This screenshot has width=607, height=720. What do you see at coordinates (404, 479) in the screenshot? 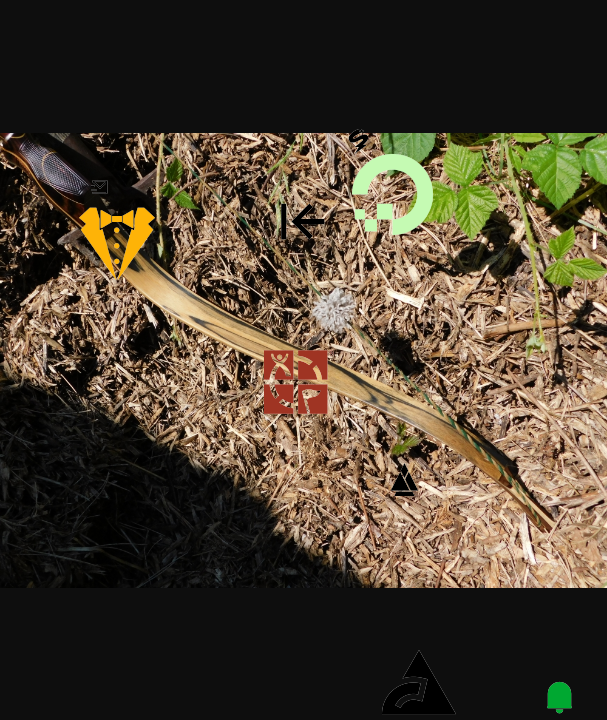
I see `pino logging library logo` at bounding box center [404, 479].